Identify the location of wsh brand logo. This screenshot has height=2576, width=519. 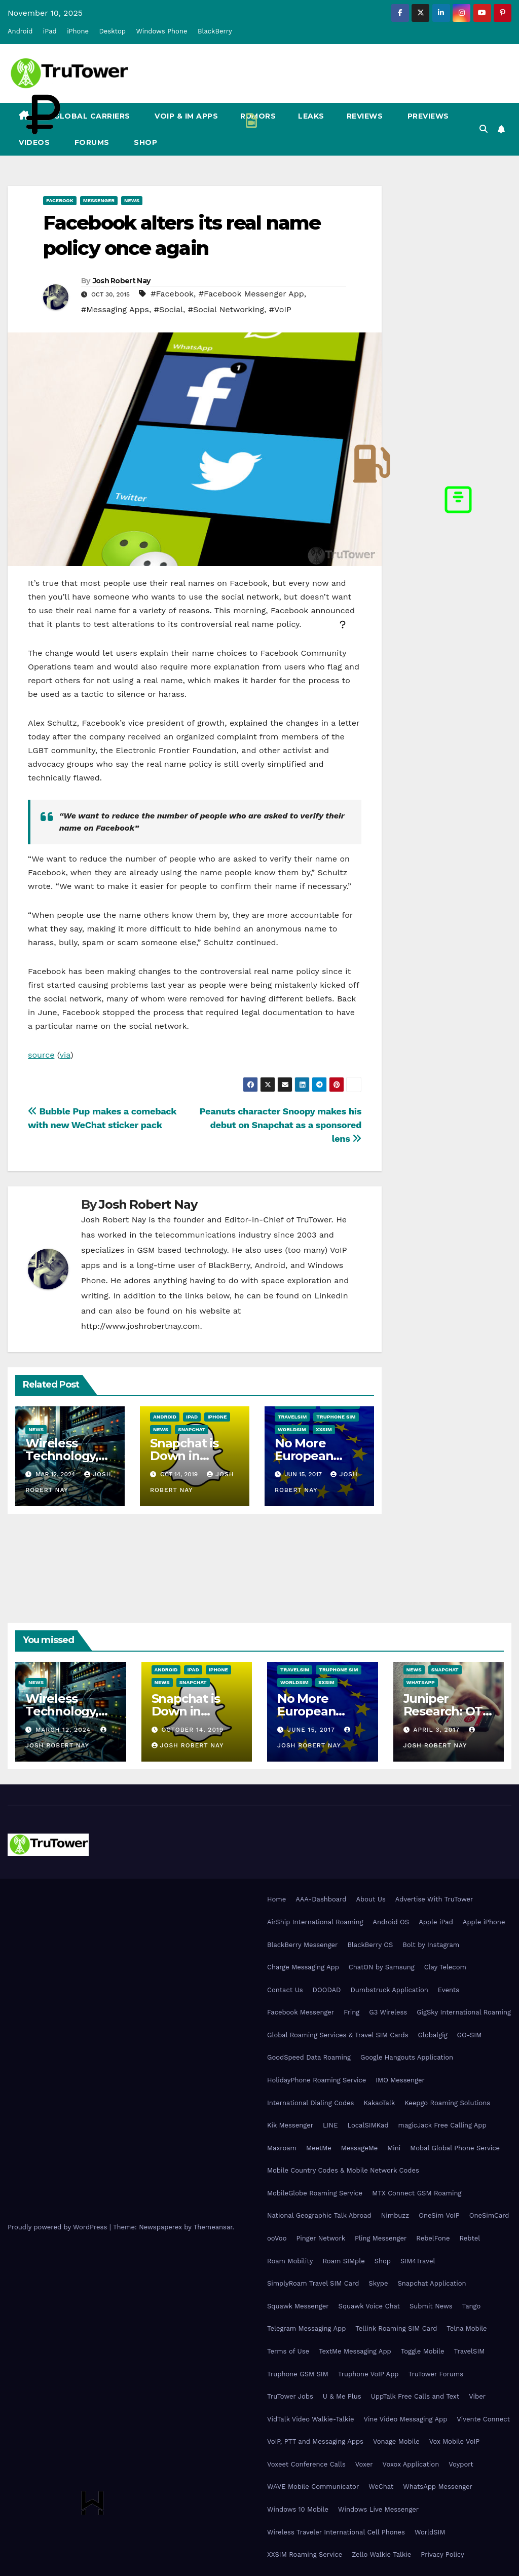
(92, 2503).